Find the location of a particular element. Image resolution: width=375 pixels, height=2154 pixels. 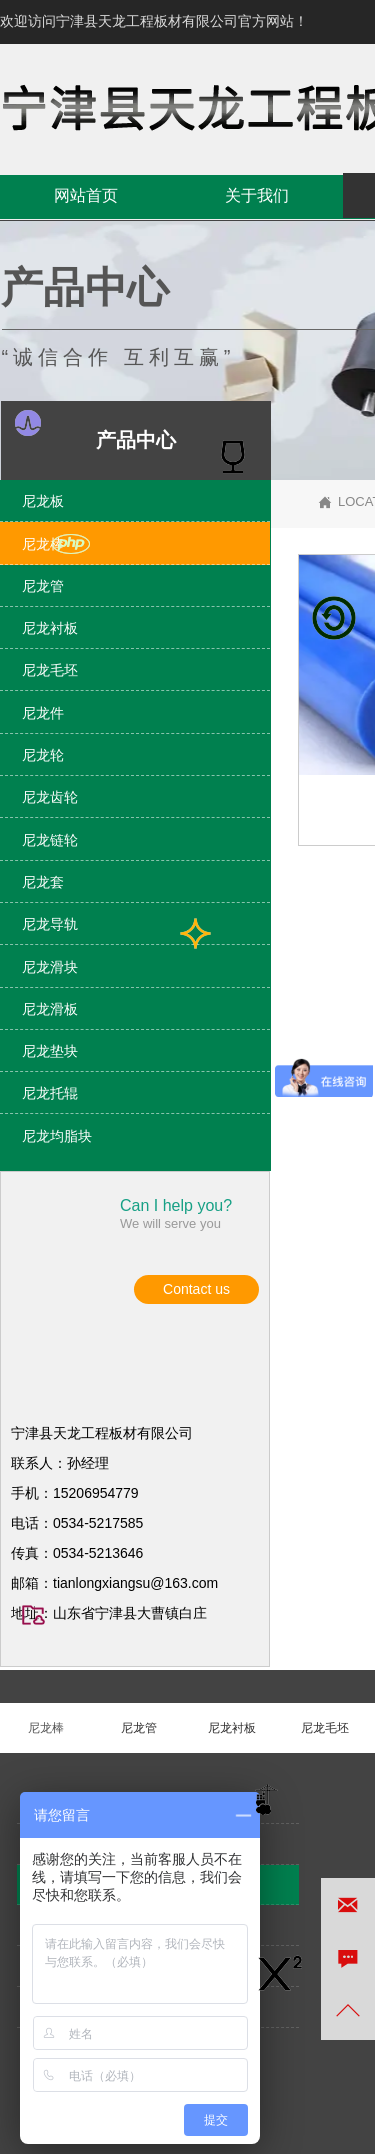

open Google Gemini AI assistant is located at coordinates (195, 933).